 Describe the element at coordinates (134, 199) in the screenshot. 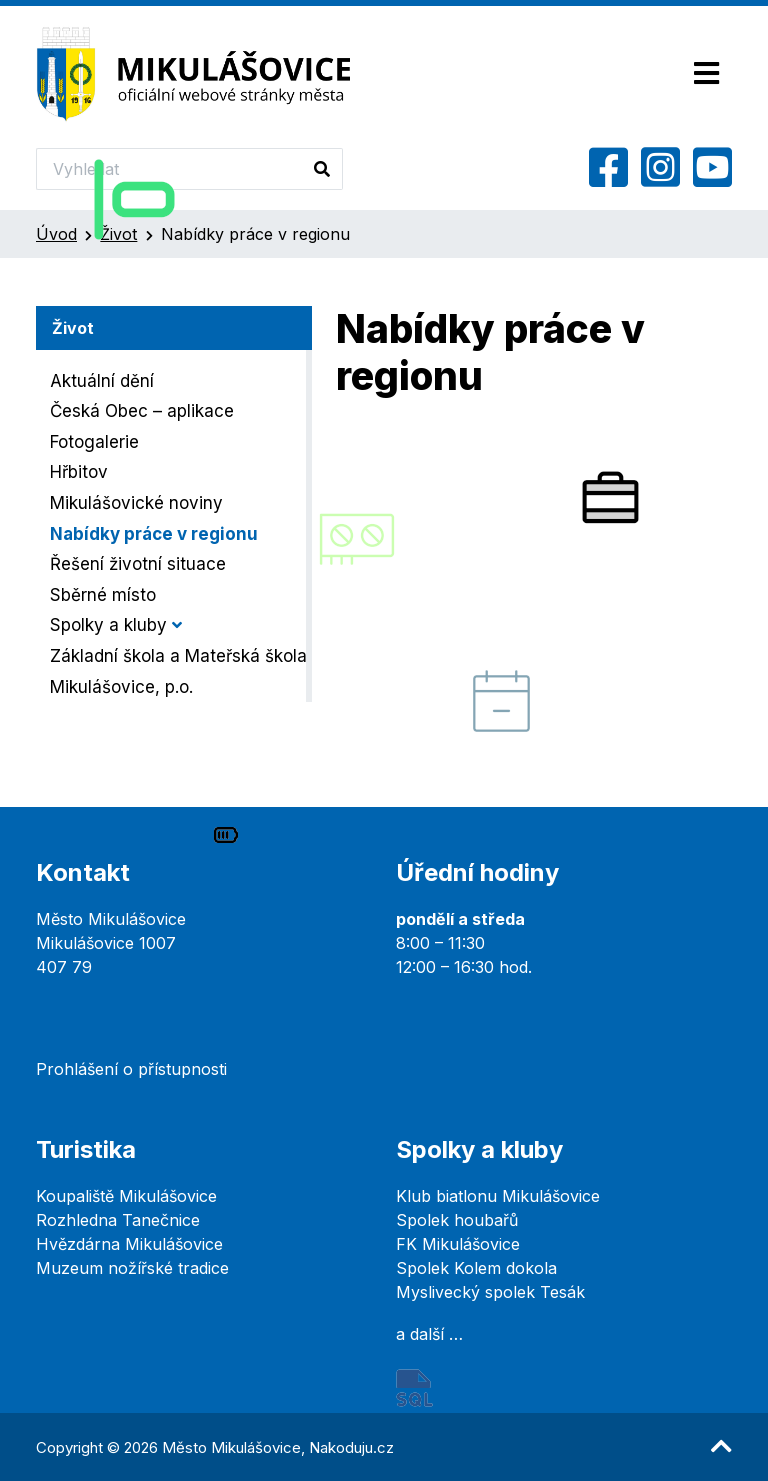

I see `align selected elements to the left` at that location.